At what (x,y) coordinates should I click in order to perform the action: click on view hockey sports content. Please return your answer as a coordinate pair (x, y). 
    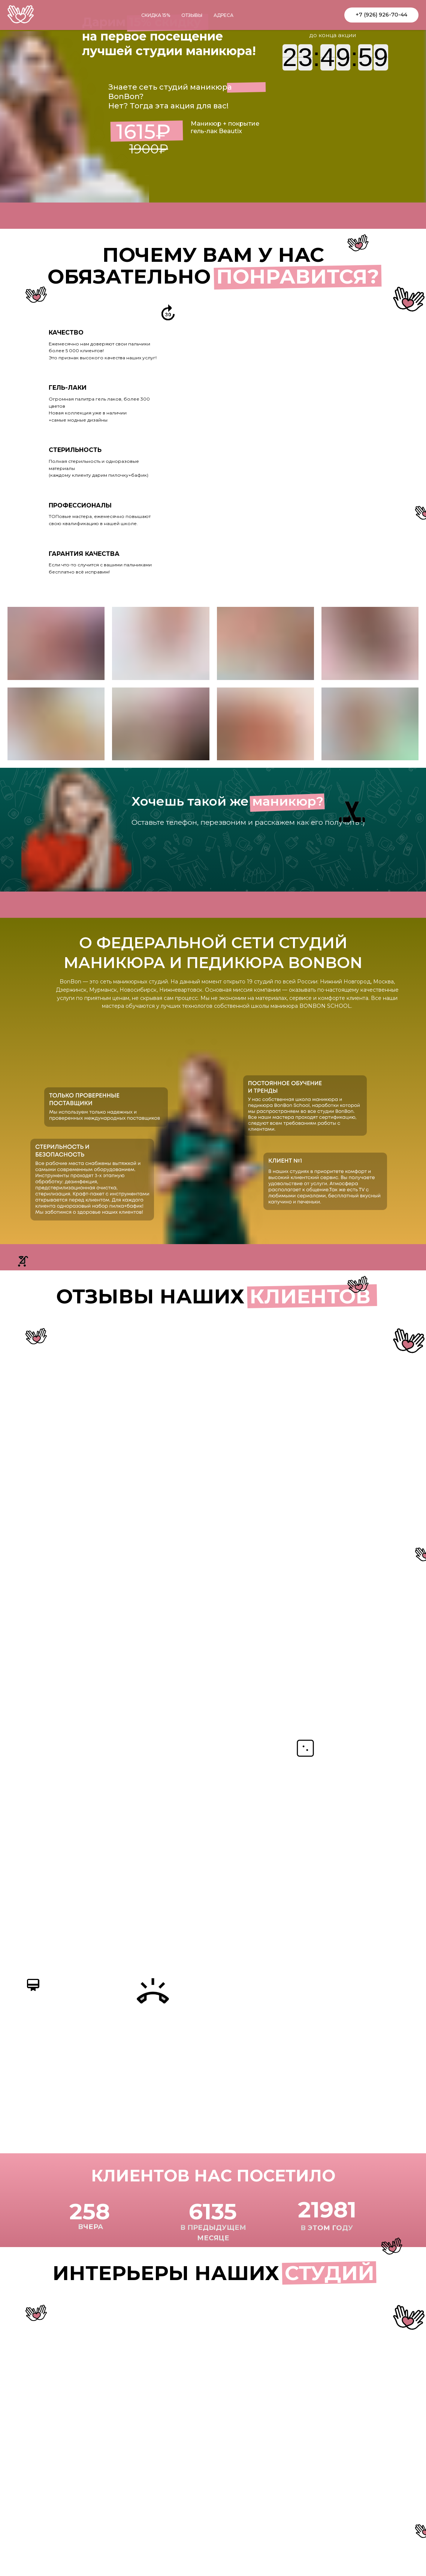
    Looking at the image, I should click on (352, 812).